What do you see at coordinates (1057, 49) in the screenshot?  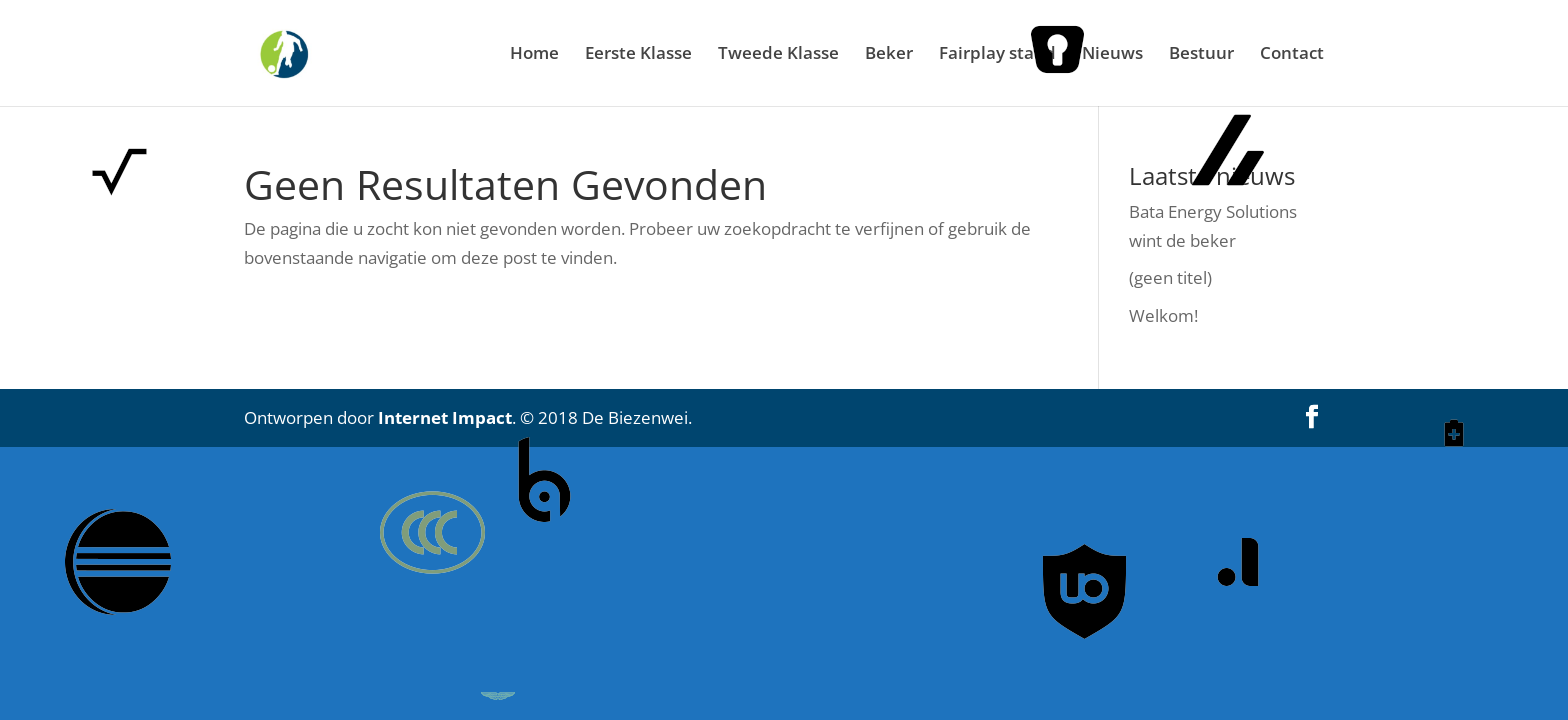 I see `open enpass password manager` at bounding box center [1057, 49].